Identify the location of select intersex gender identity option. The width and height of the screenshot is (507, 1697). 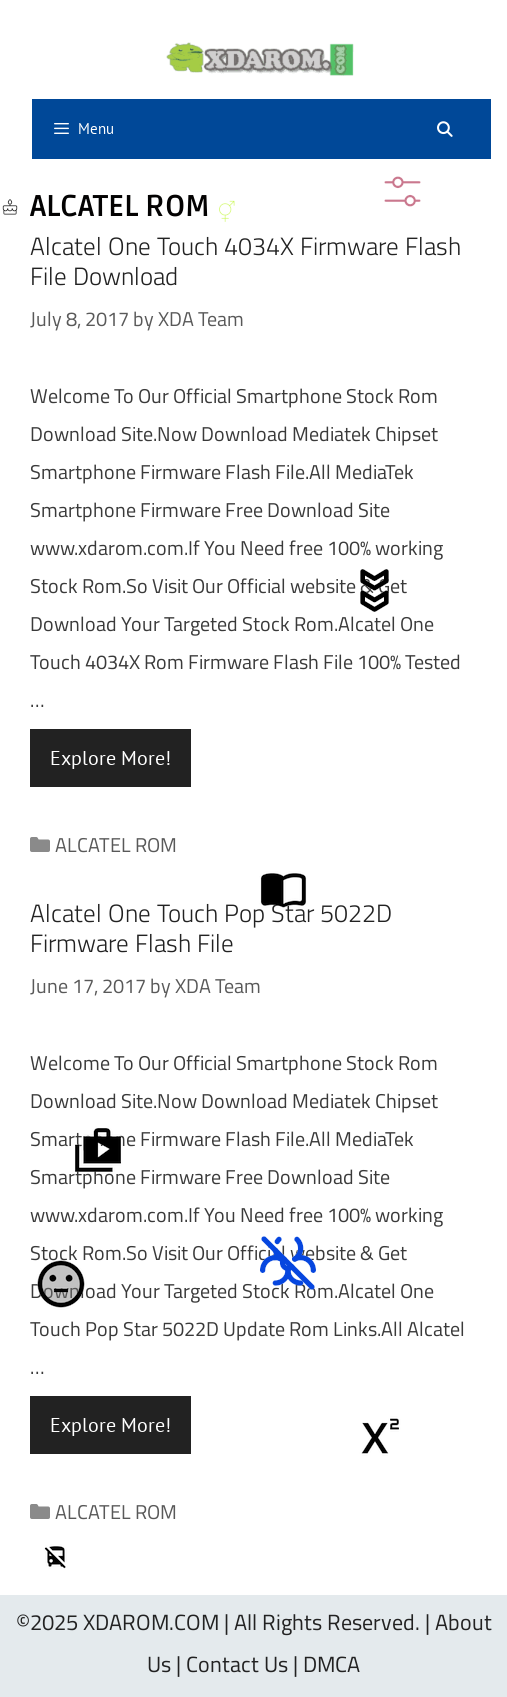
(226, 211).